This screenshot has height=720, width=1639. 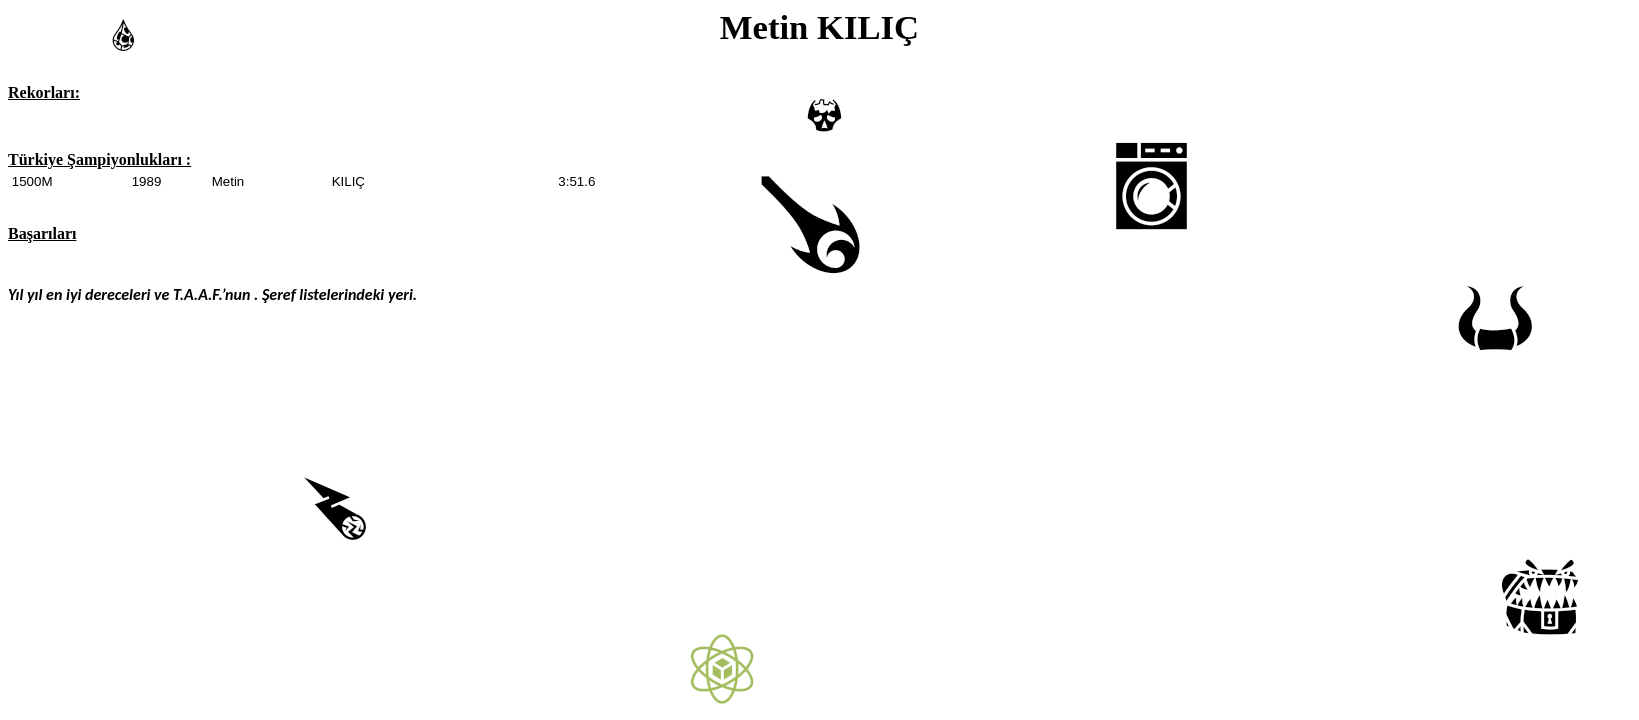 I want to click on a trapped or dangerous treasure chest in a game, so click(x=1540, y=597).